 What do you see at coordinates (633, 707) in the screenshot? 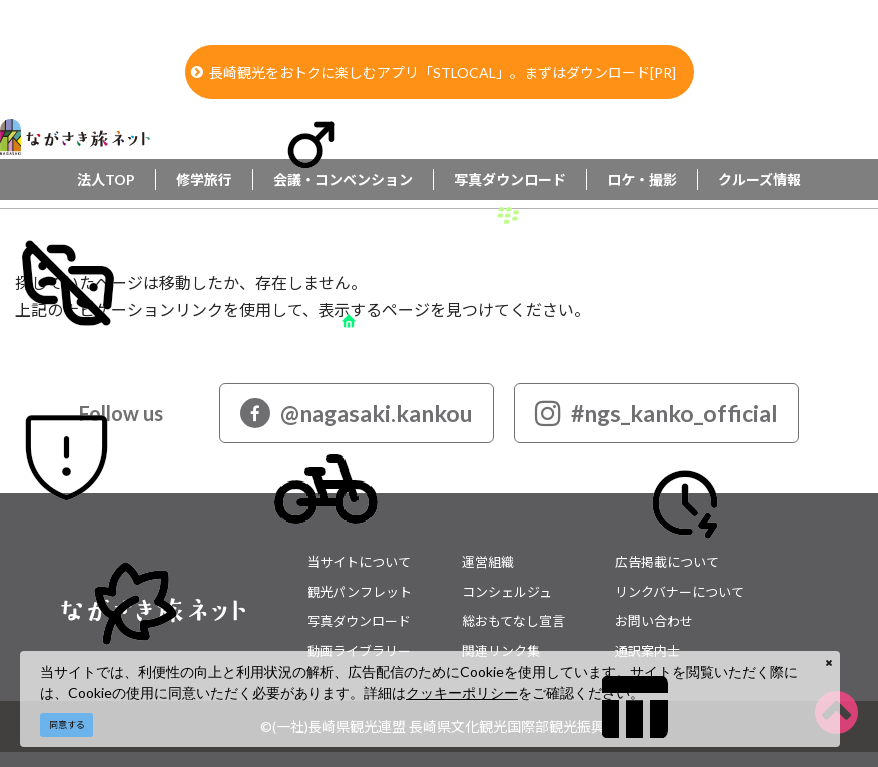
I see `view data in table format` at bounding box center [633, 707].